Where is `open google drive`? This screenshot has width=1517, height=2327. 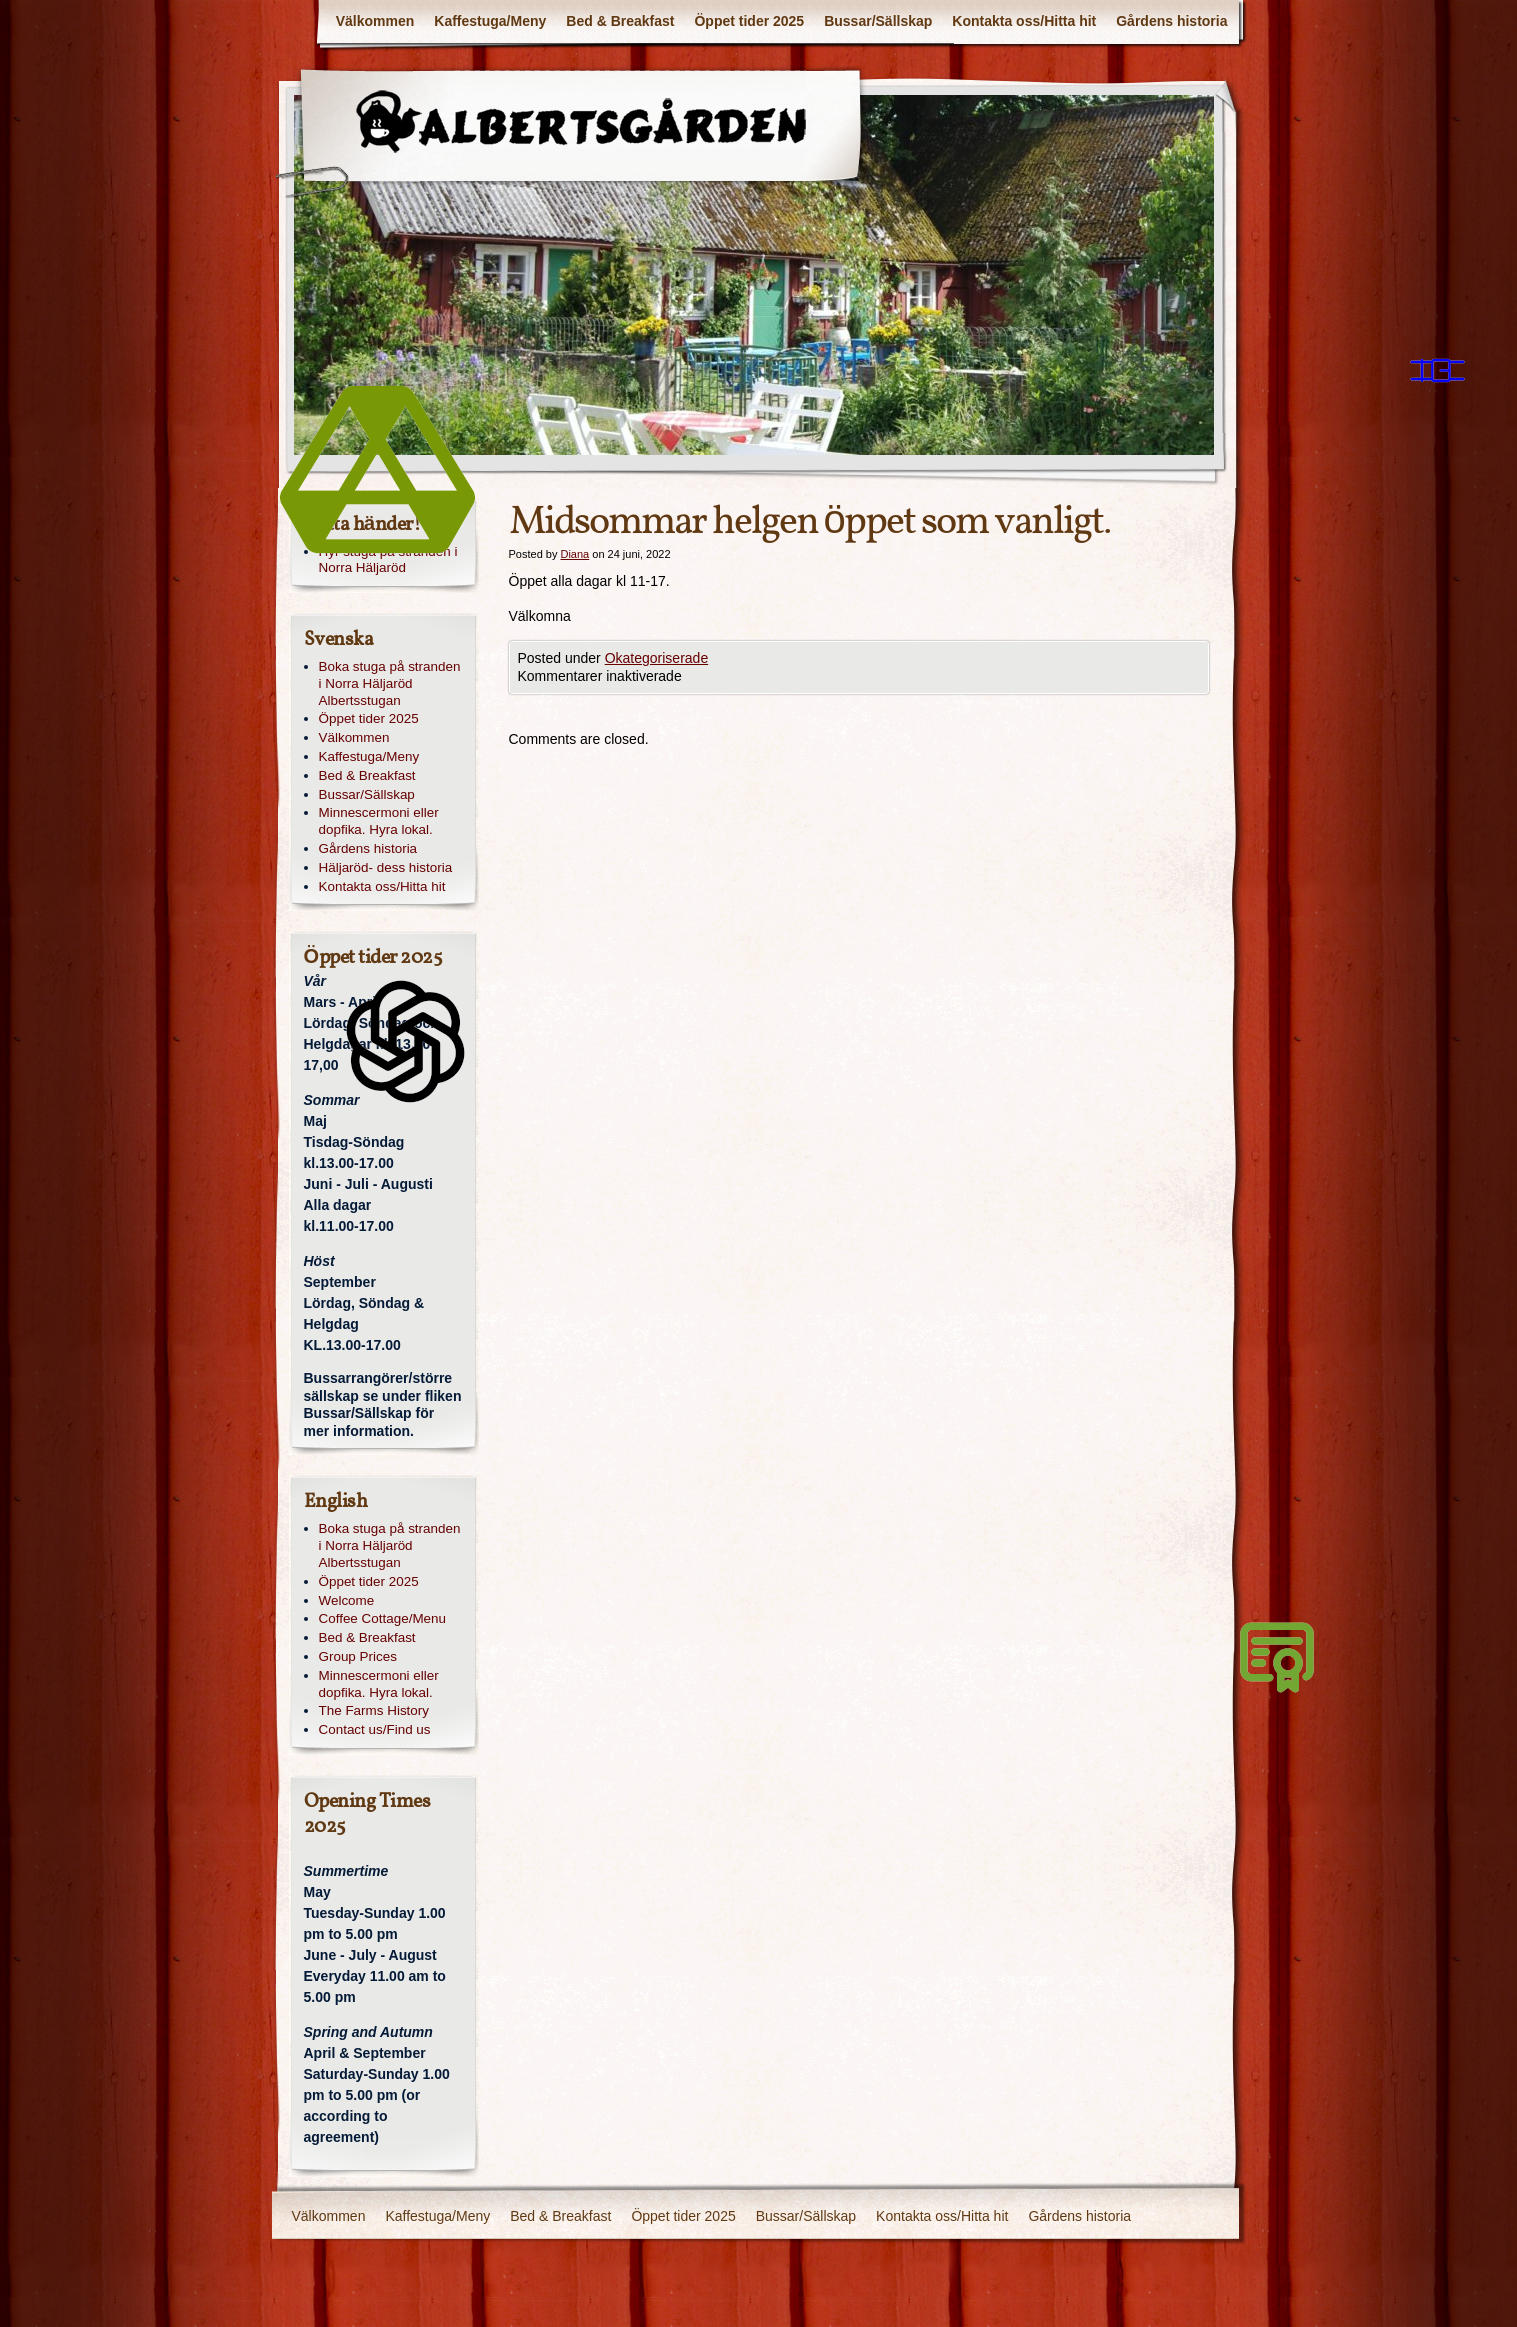
open google drive is located at coordinates (377, 476).